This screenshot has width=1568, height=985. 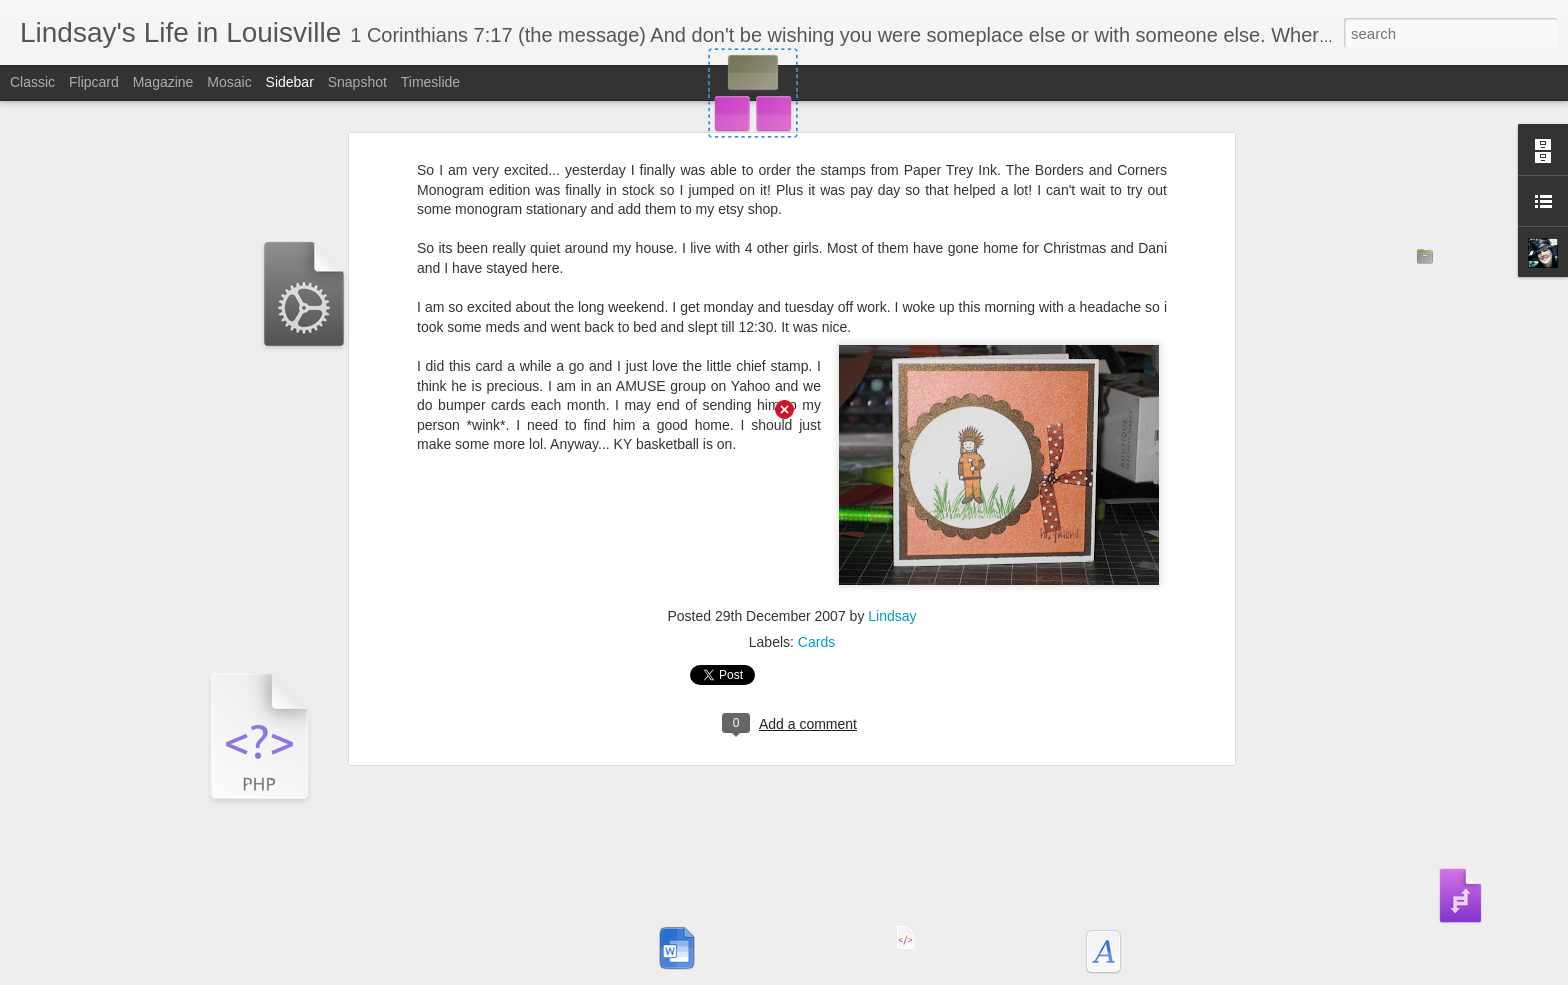 I want to click on open the nautilus file manager, so click(x=1425, y=256).